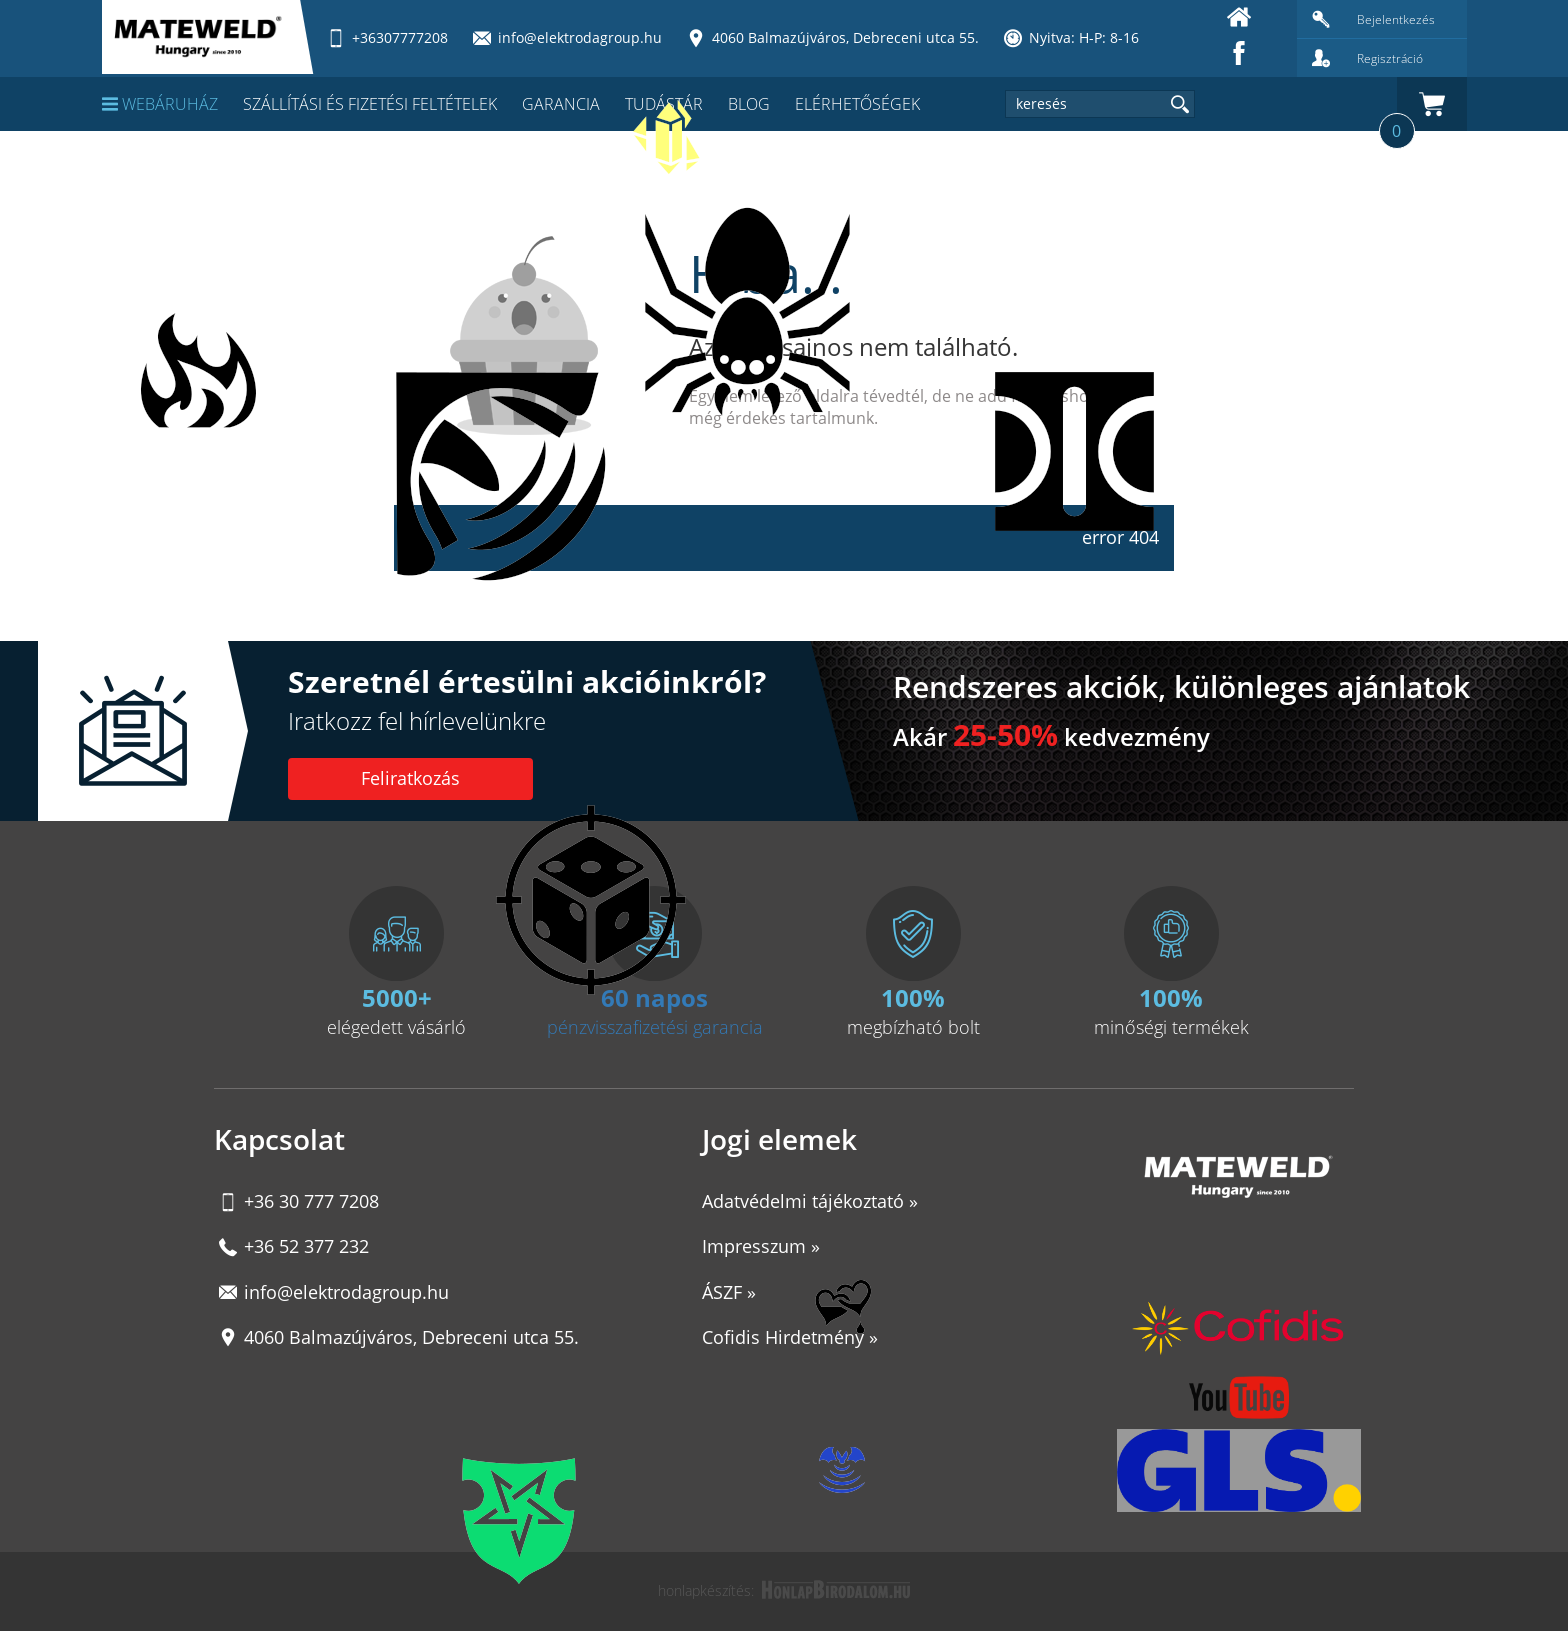 The height and width of the screenshot is (1631, 1568). I want to click on activate magical defense or shield ability, so click(518, 1523).